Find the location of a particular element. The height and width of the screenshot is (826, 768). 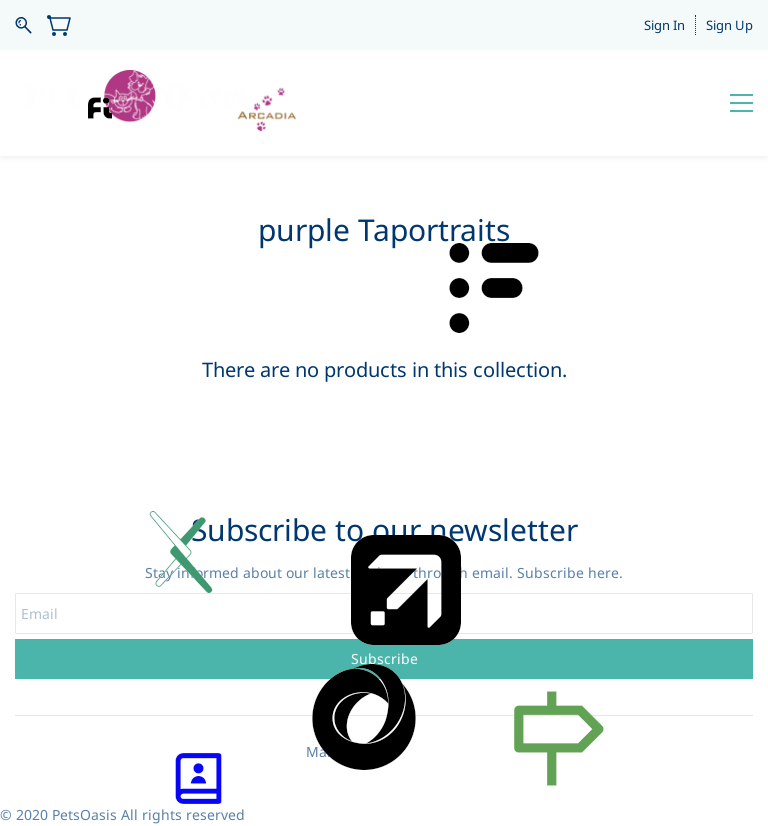

visit arxiv preprint repository is located at coordinates (181, 552).